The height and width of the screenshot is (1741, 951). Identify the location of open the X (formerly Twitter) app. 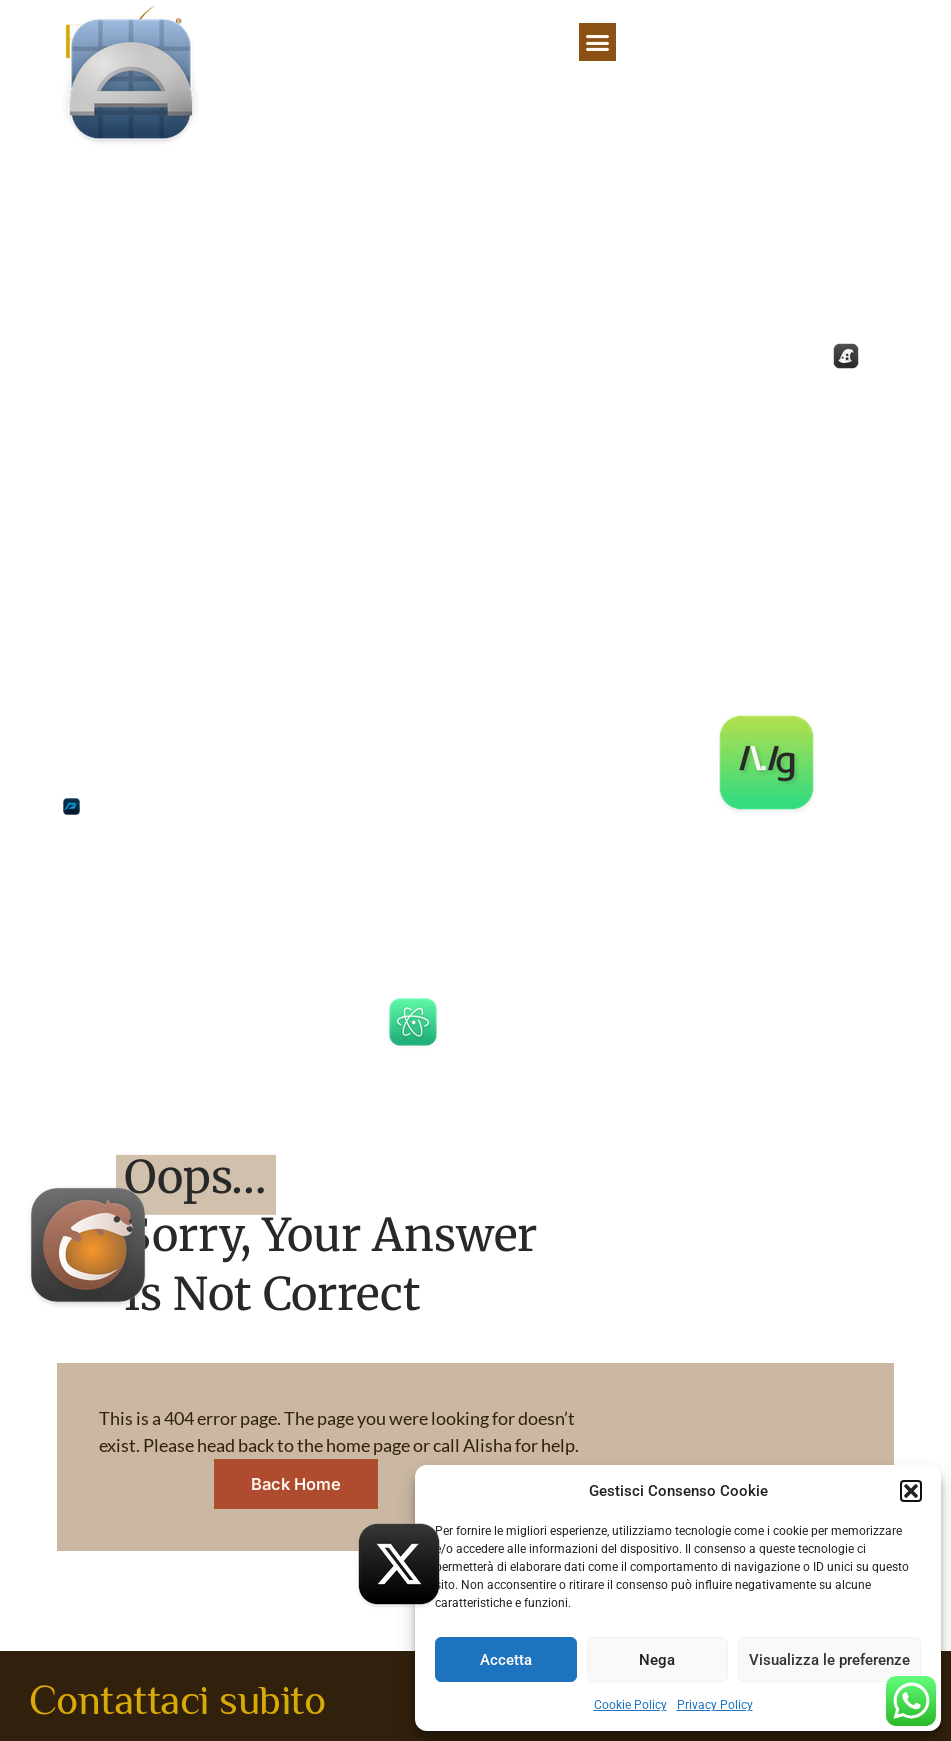
(399, 1564).